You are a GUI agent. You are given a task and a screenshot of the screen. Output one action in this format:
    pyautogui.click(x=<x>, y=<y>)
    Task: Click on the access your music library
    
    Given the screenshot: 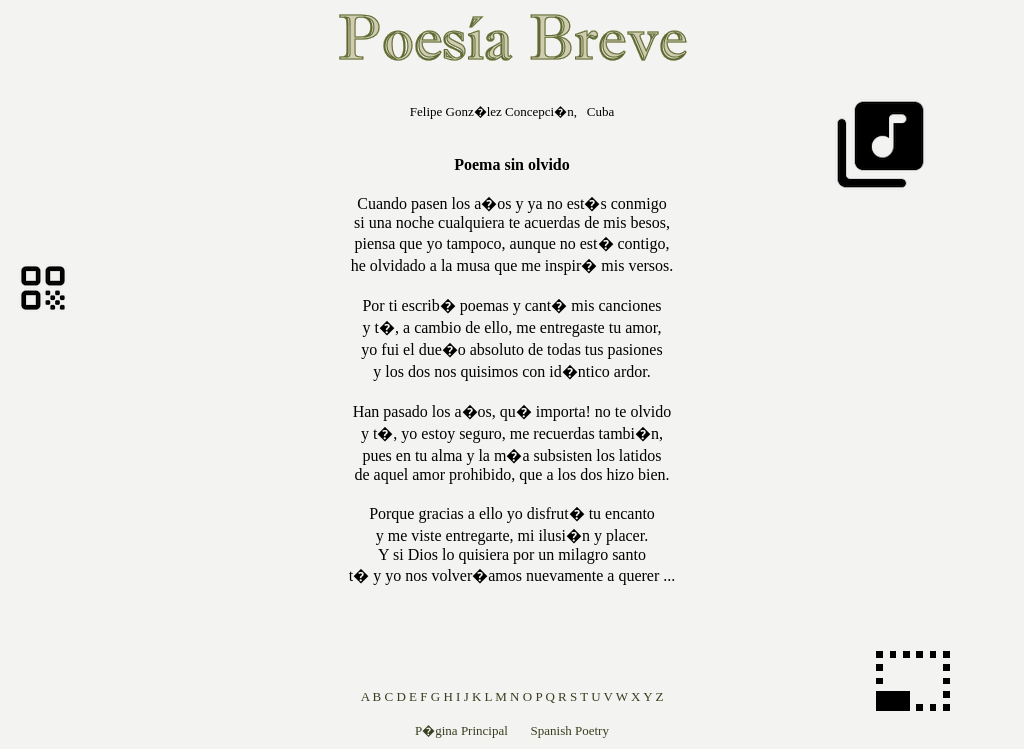 What is the action you would take?
    pyautogui.click(x=880, y=144)
    